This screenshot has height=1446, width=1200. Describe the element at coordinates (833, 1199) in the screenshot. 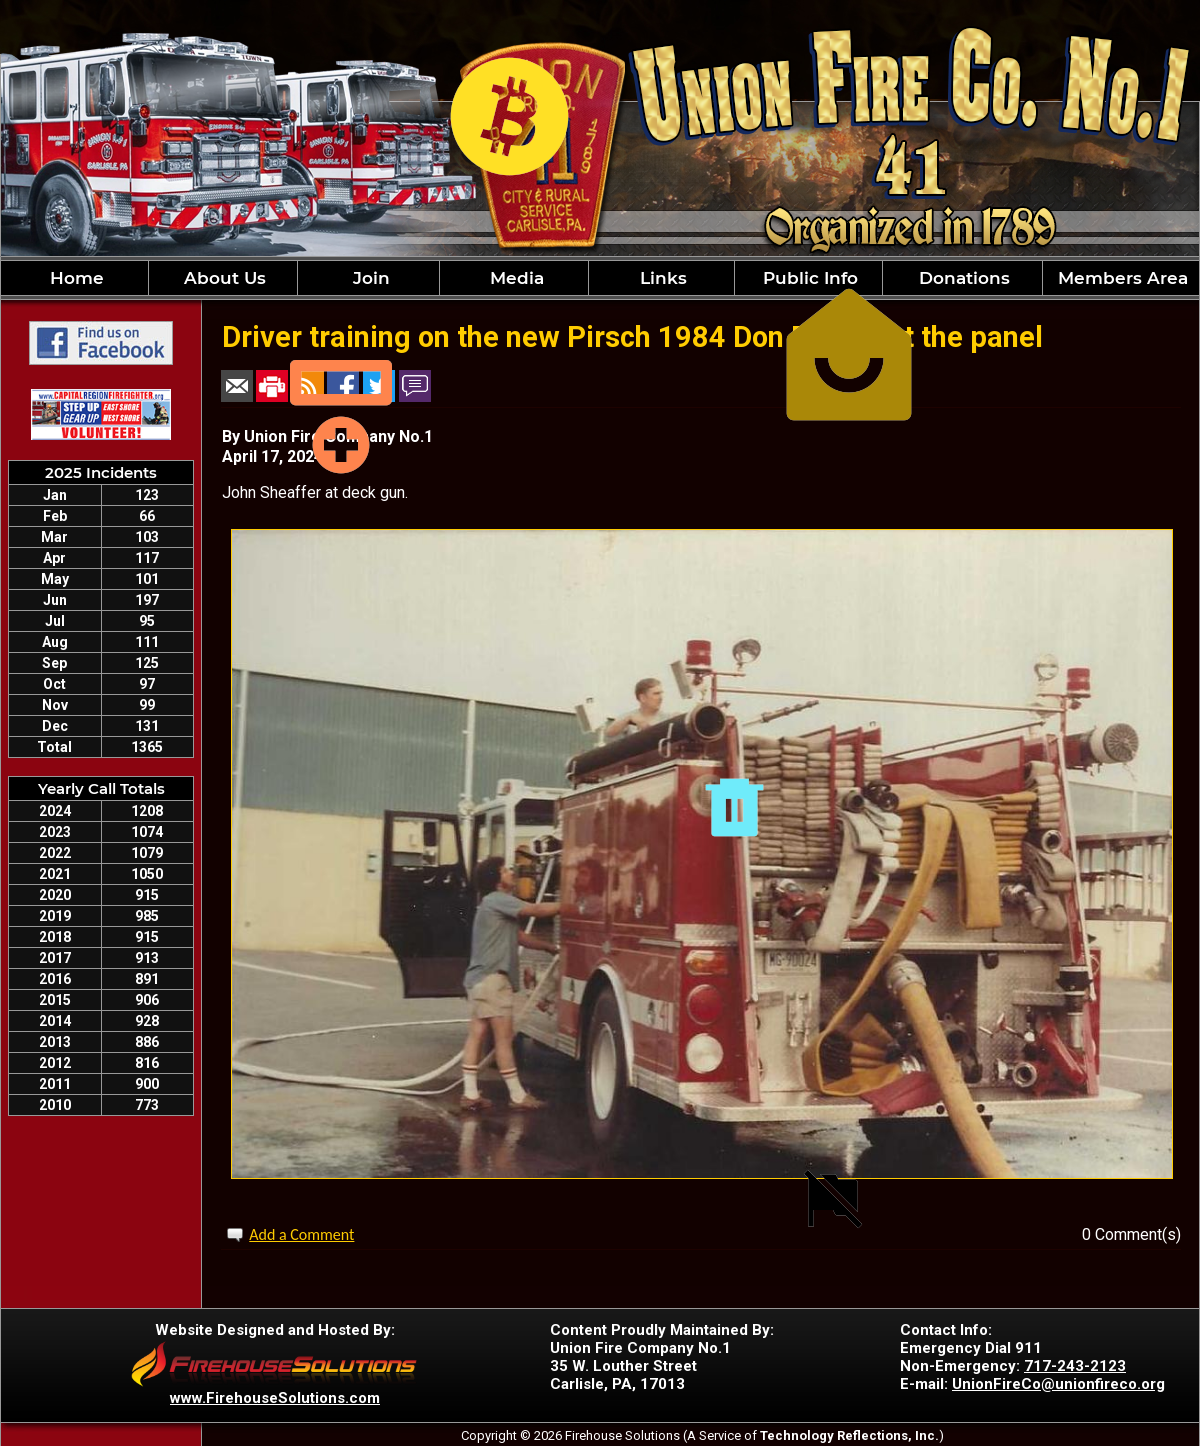

I see `remove flag or marker` at that location.